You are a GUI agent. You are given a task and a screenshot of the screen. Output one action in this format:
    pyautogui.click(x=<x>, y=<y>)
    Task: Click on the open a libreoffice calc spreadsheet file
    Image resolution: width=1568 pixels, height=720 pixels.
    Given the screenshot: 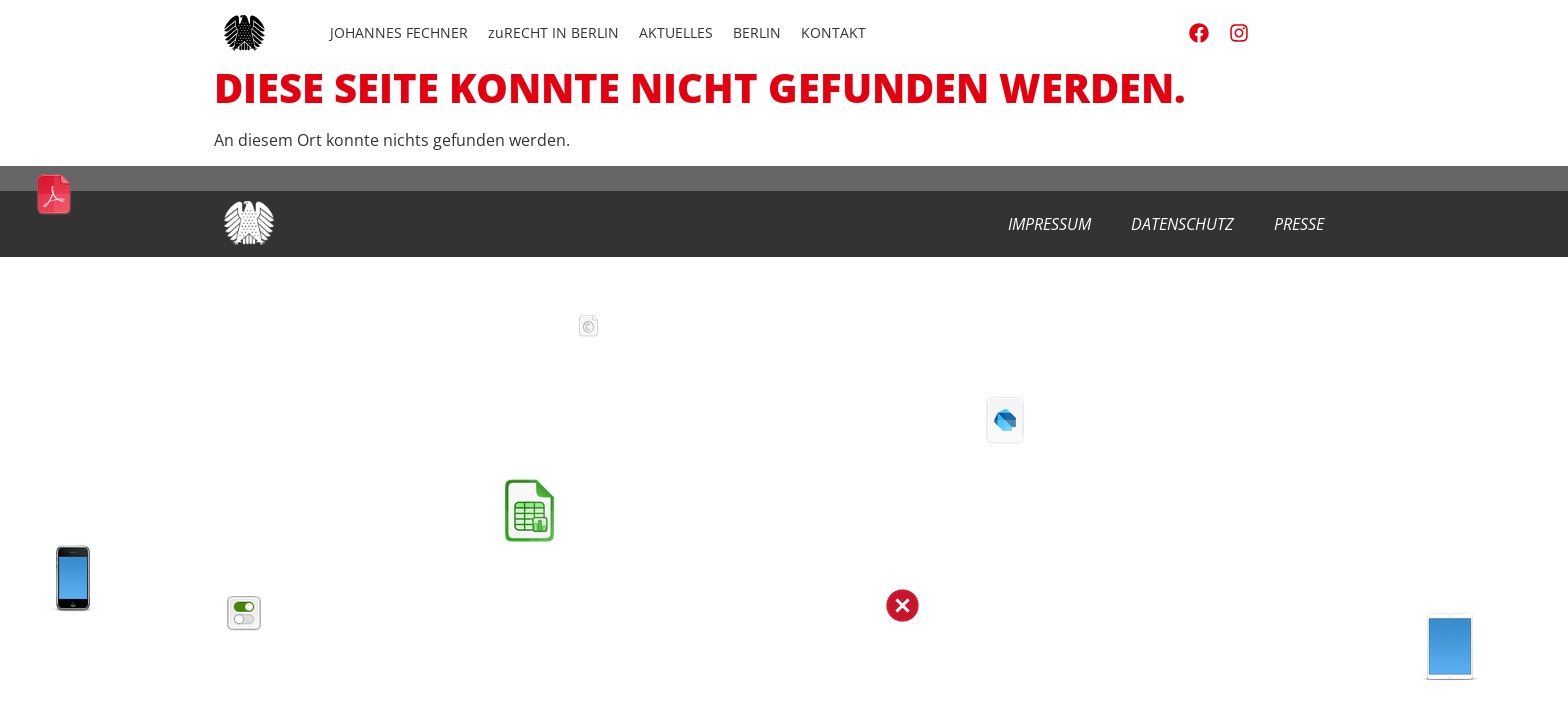 What is the action you would take?
    pyautogui.click(x=529, y=510)
    